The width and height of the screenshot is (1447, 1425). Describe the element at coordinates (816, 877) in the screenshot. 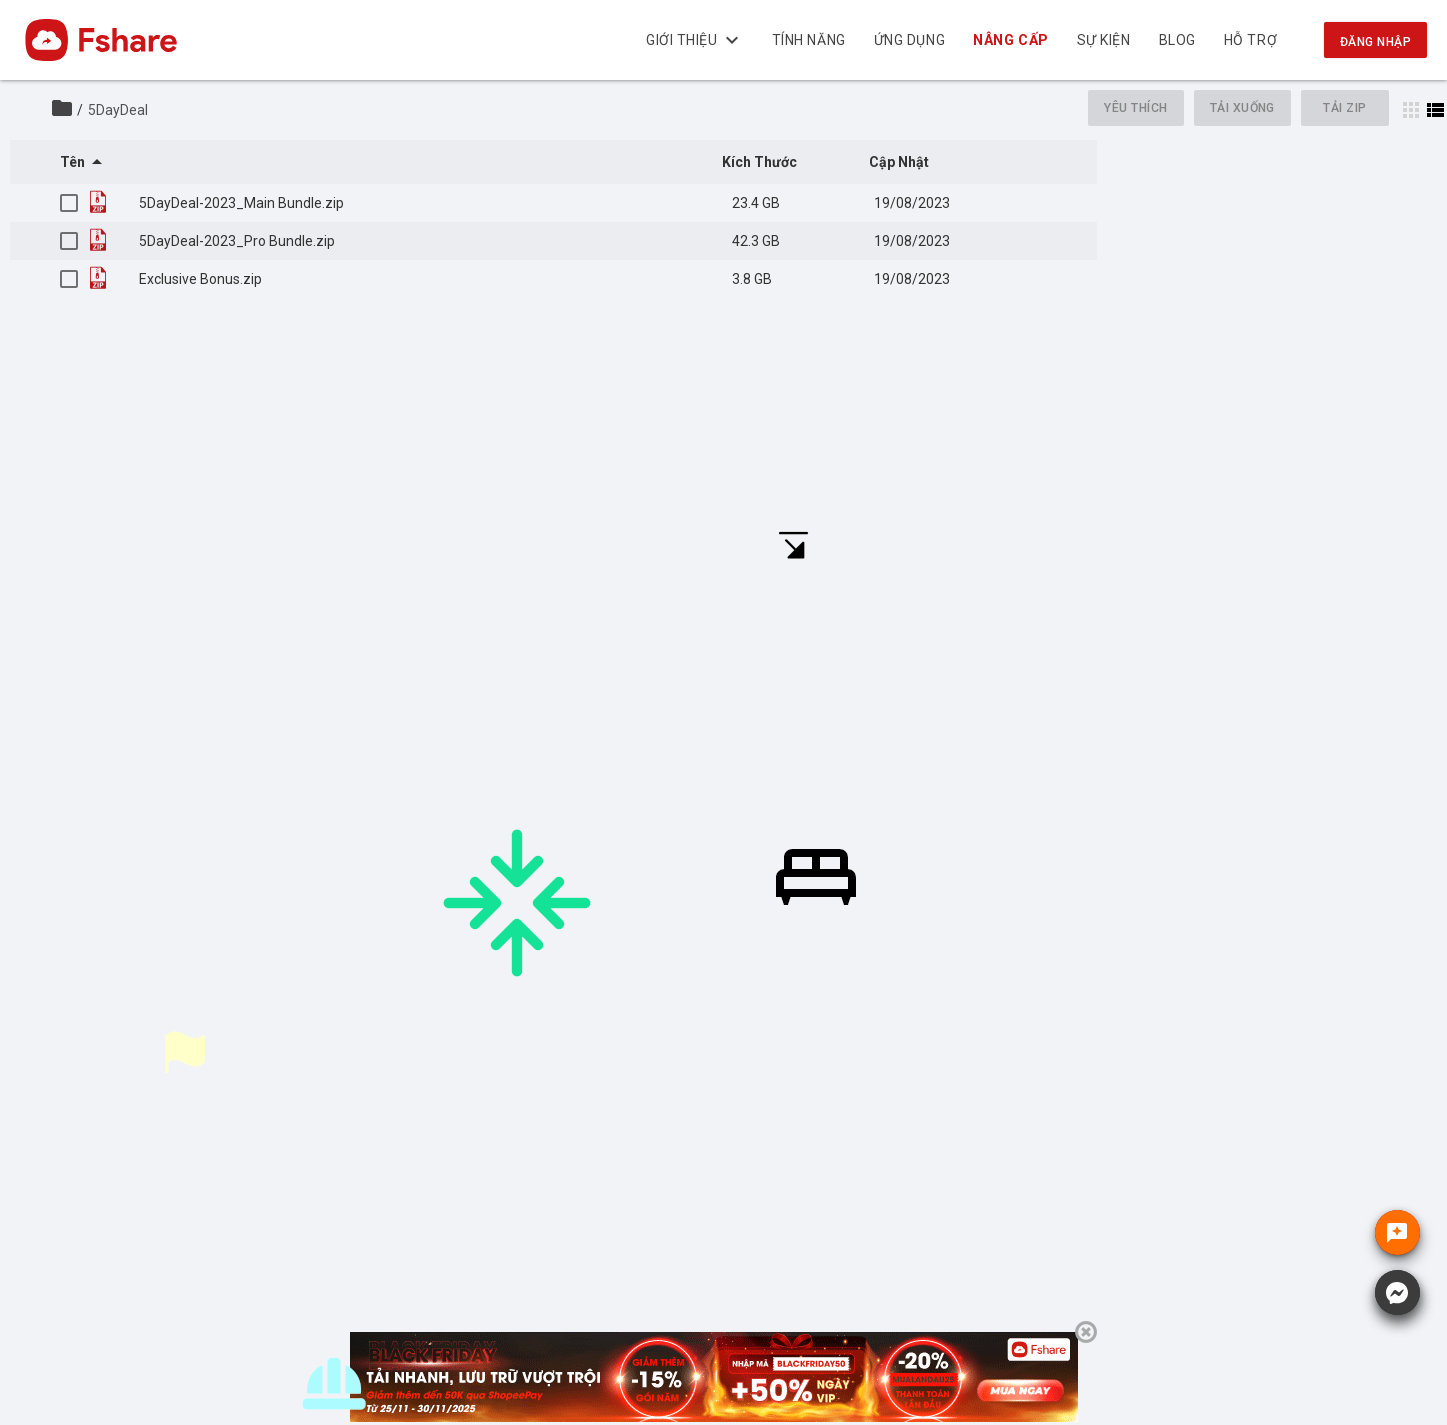

I see `view bedroom or sleeping accommodations` at that location.